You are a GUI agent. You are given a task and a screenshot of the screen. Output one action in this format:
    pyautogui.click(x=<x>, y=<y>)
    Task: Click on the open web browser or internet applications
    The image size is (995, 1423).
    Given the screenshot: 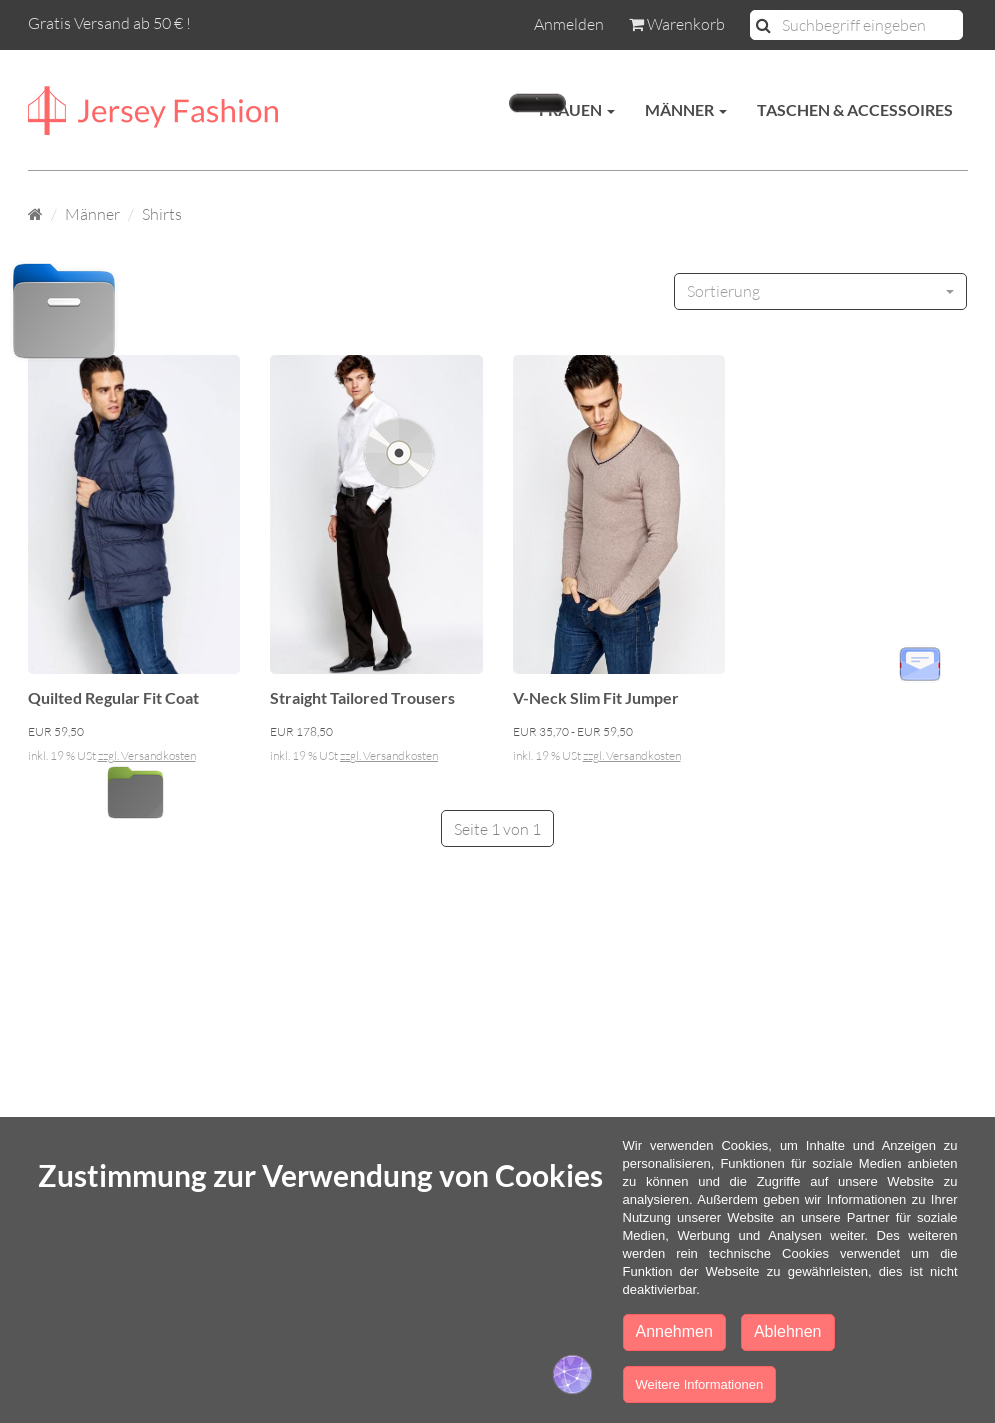 What is the action you would take?
    pyautogui.click(x=572, y=1374)
    